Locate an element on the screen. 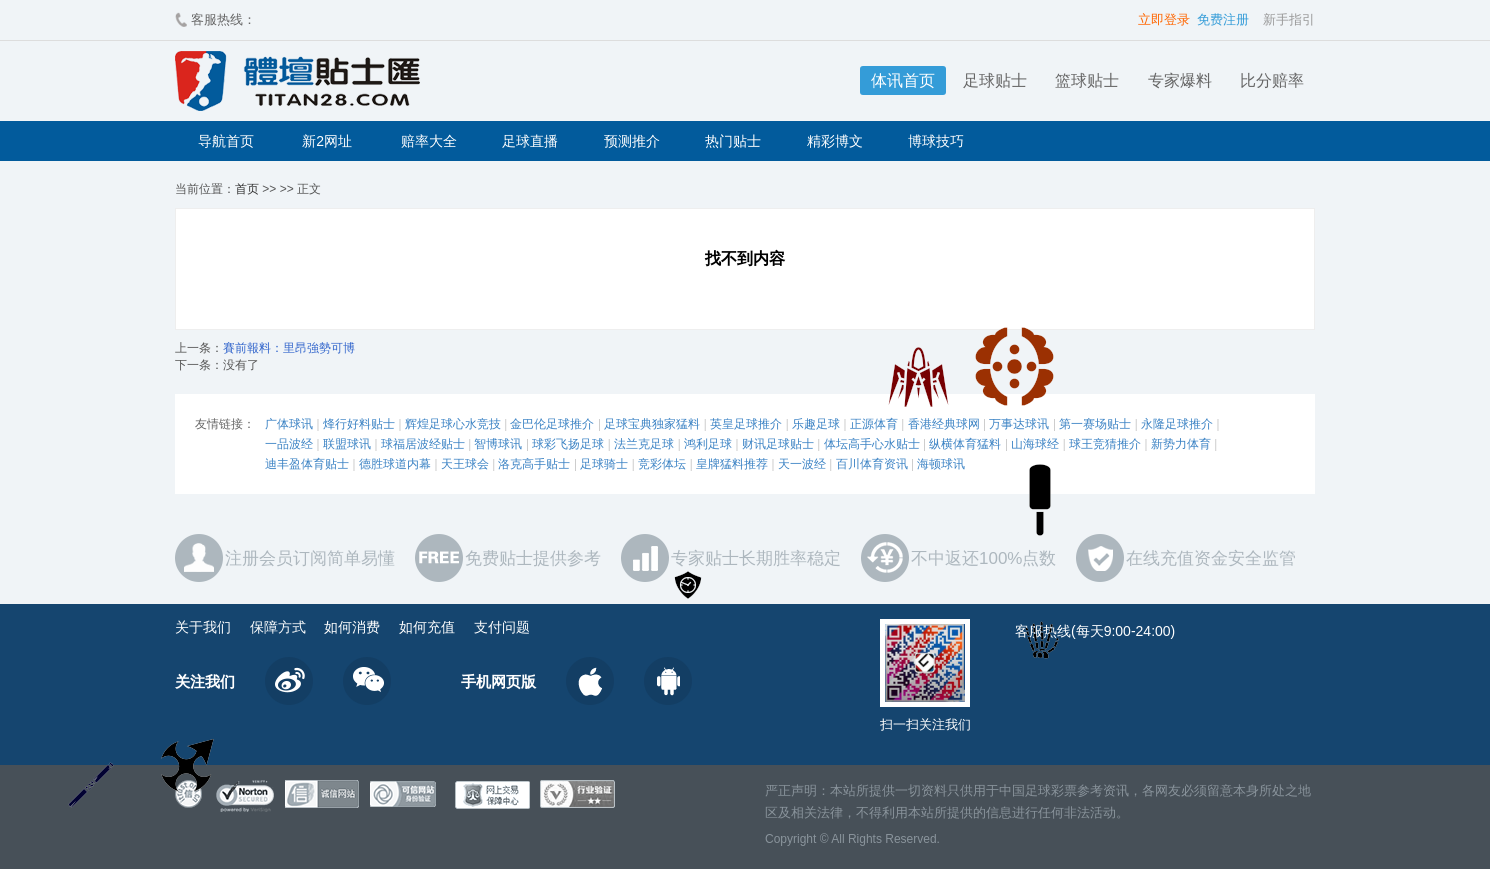 Image resolution: width=1490 pixels, height=869 pixels. deploy spider bot unit is located at coordinates (918, 376).